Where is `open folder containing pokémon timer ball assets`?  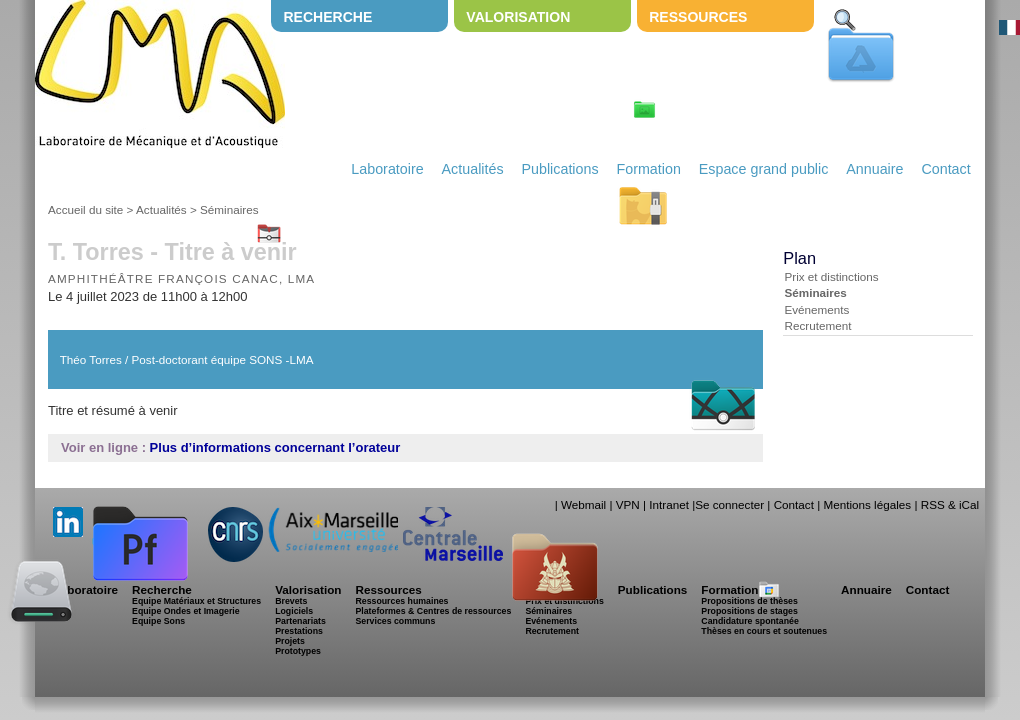
open folder containing pokémon timer ball assets is located at coordinates (269, 234).